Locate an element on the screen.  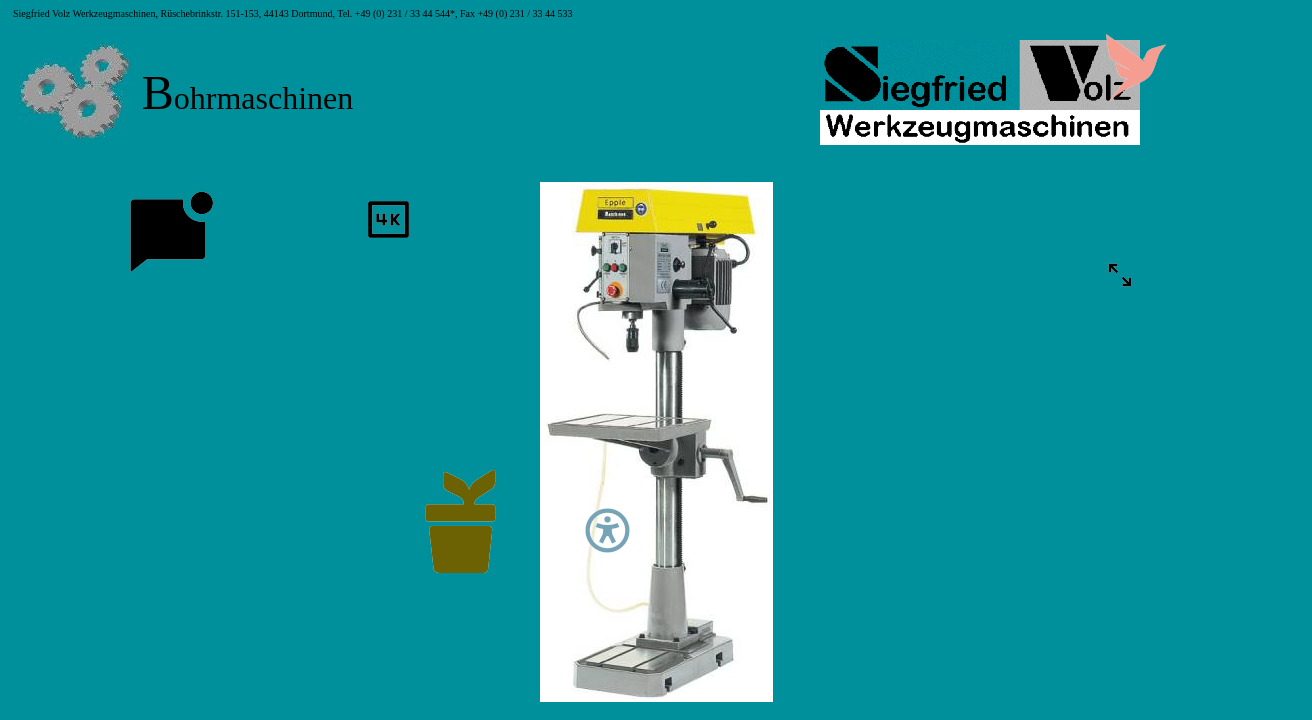
expand content to full screen is located at coordinates (1120, 275).